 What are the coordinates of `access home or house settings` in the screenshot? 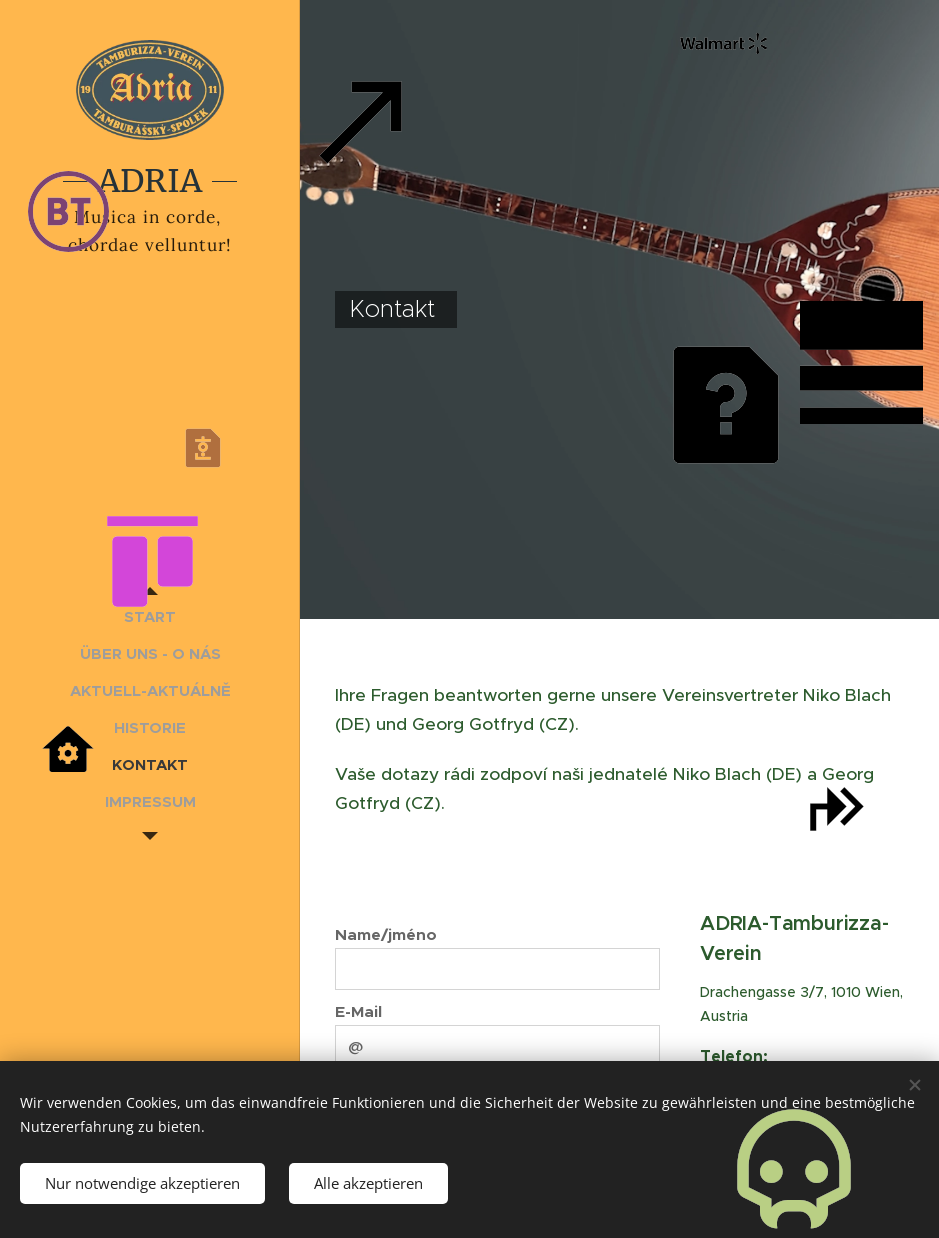 It's located at (68, 751).